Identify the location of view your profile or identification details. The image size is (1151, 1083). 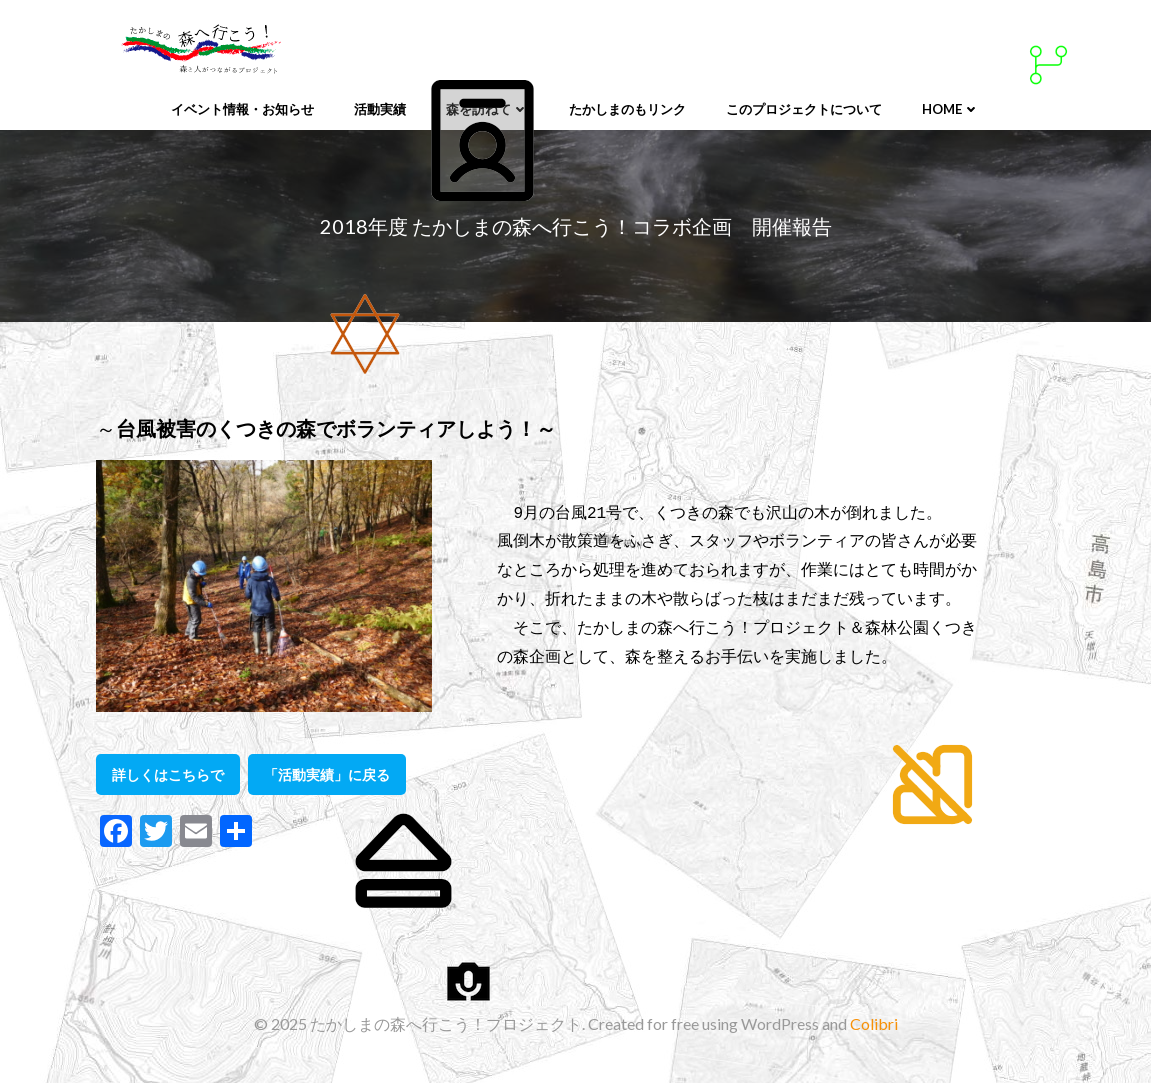
(482, 140).